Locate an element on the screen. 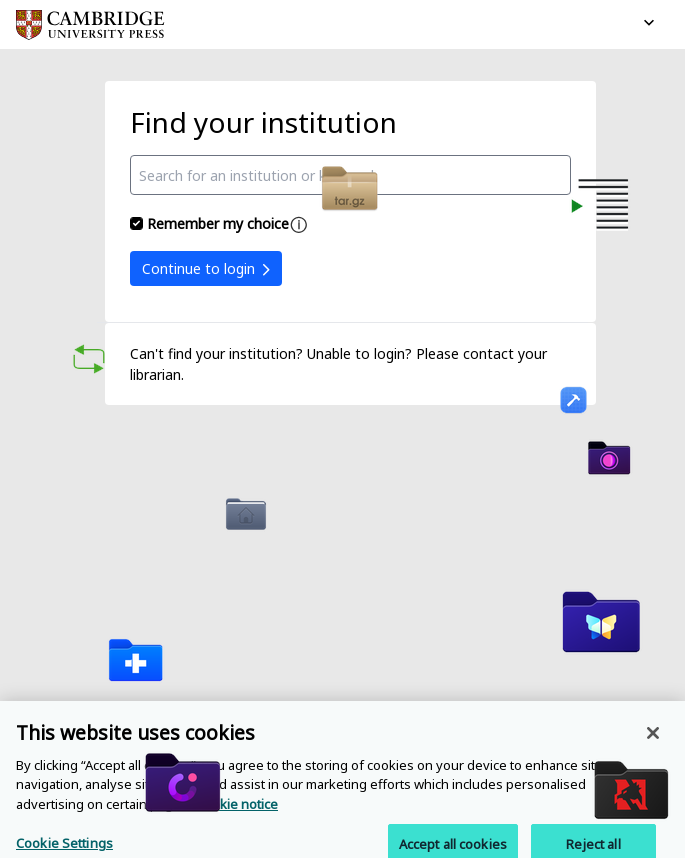 The width and height of the screenshot is (685, 858). open wondershare ubackit backup folder is located at coordinates (601, 624).